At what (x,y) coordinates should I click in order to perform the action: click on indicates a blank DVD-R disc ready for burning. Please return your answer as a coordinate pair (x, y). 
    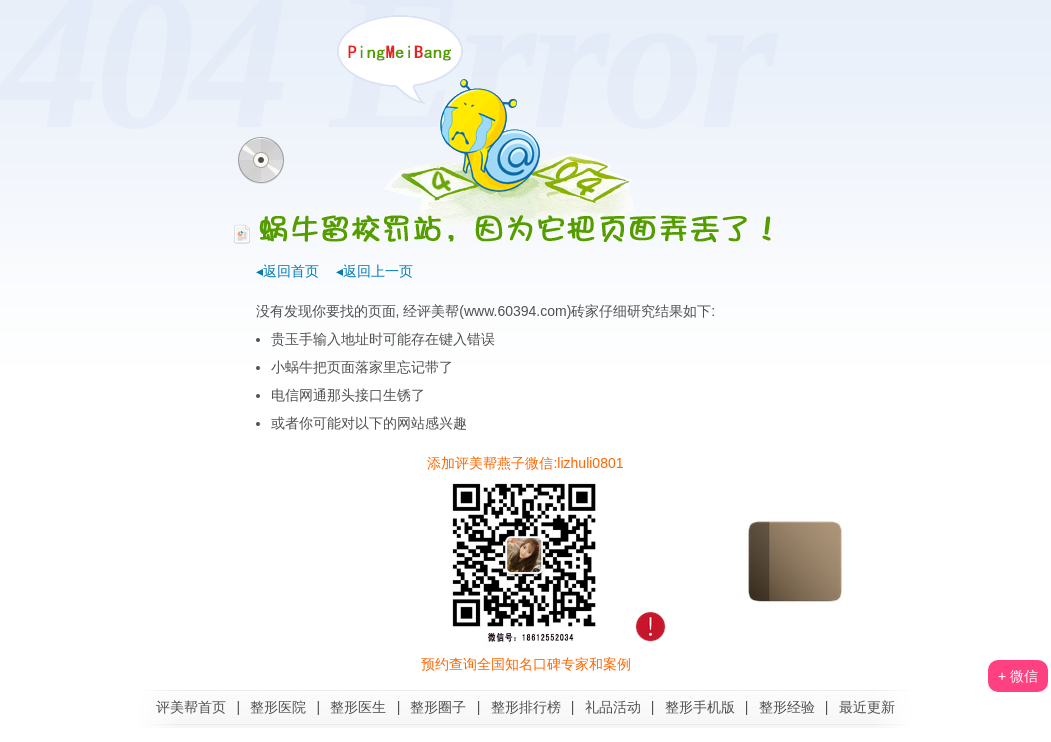
    Looking at the image, I should click on (261, 160).